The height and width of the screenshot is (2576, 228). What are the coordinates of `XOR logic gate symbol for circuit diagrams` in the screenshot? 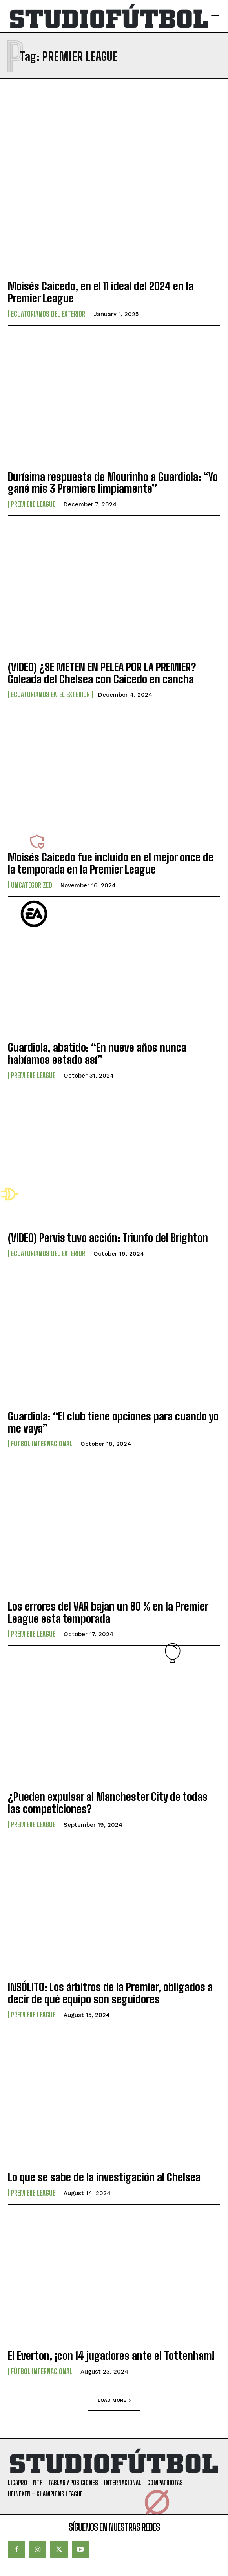 It's located at (10, 1194).